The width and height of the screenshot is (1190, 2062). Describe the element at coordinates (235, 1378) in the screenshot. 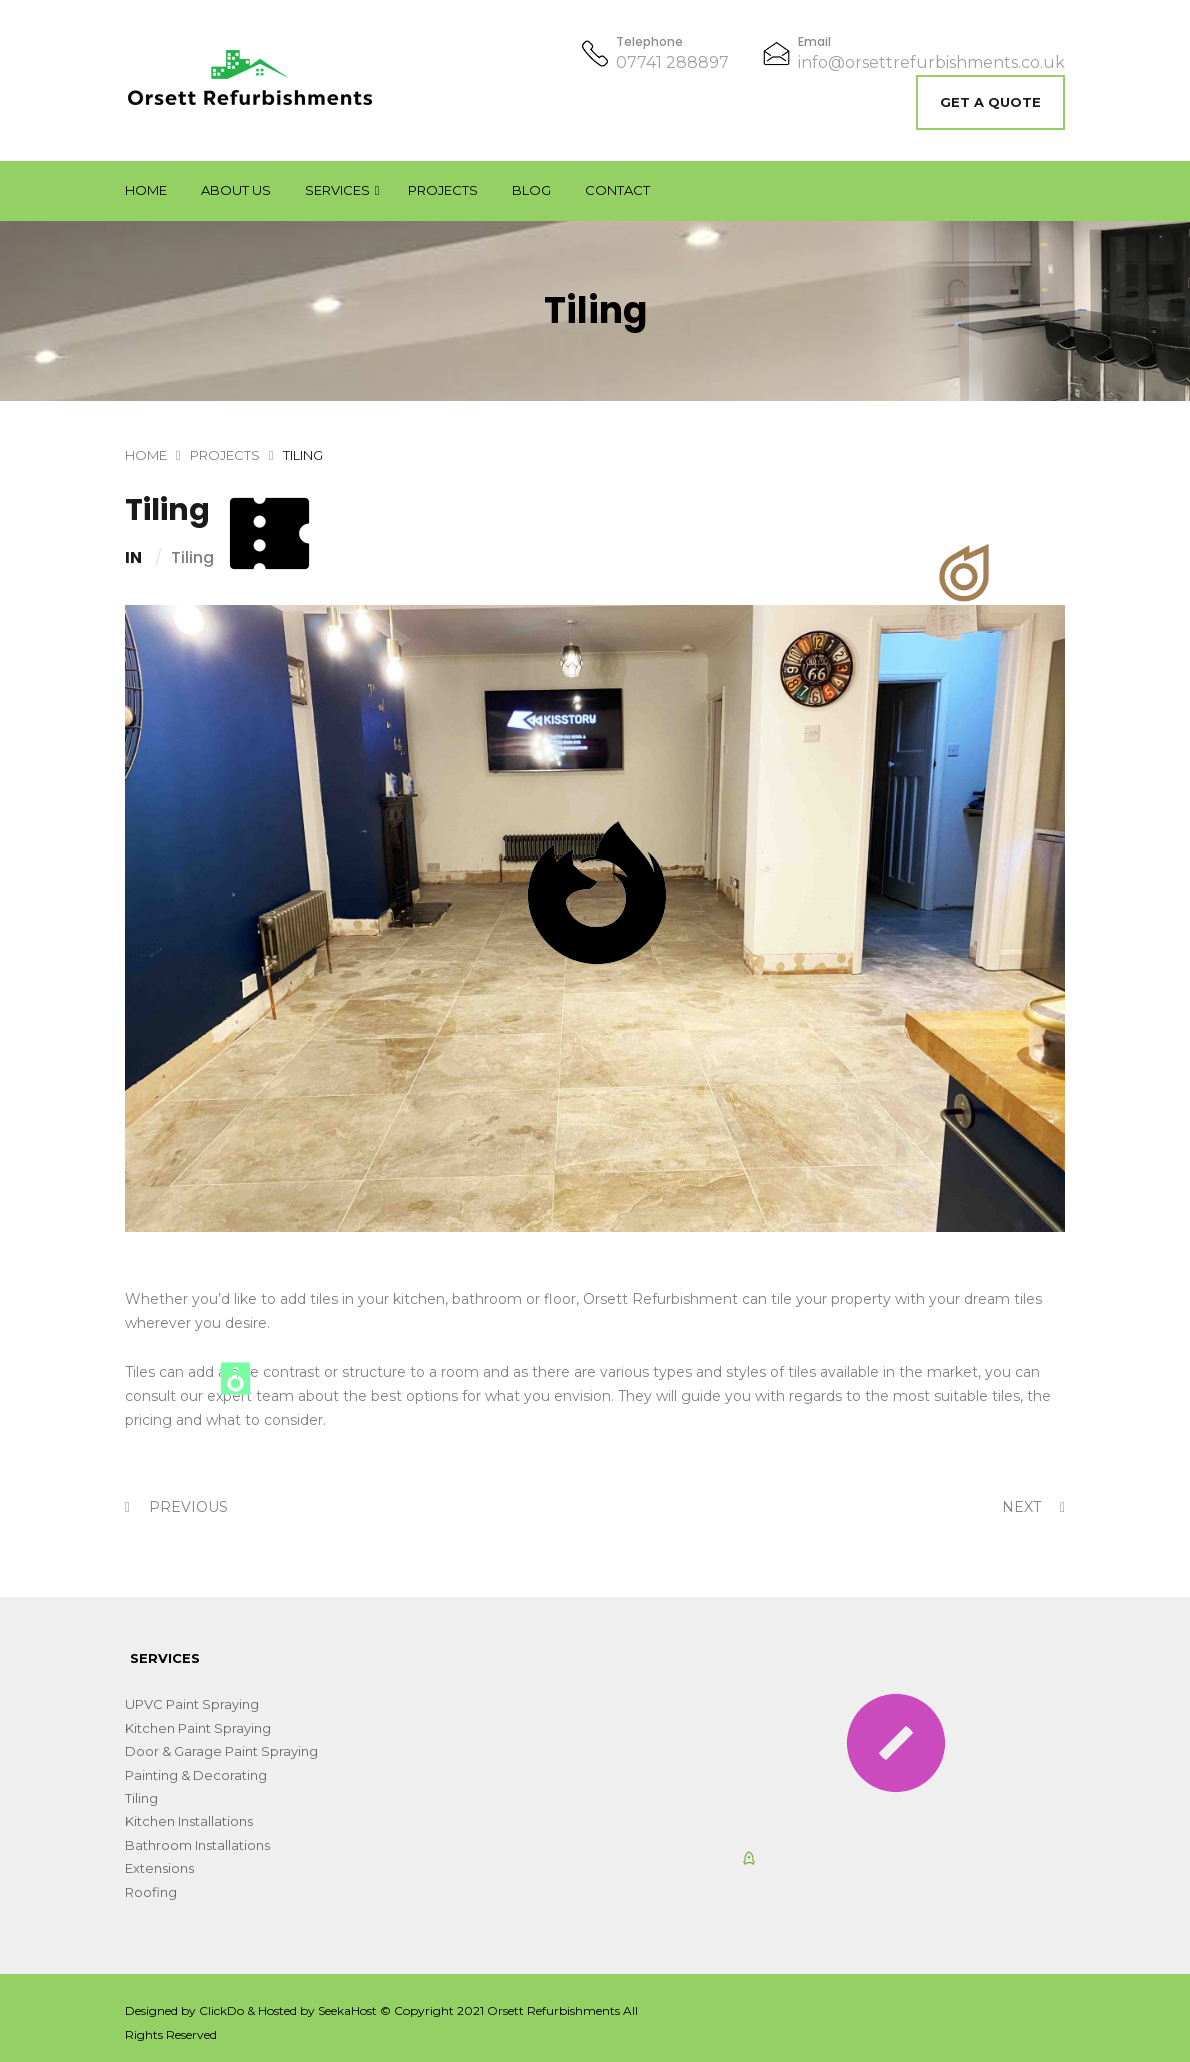

I see `adjust speaker or audio output settings` at that location.